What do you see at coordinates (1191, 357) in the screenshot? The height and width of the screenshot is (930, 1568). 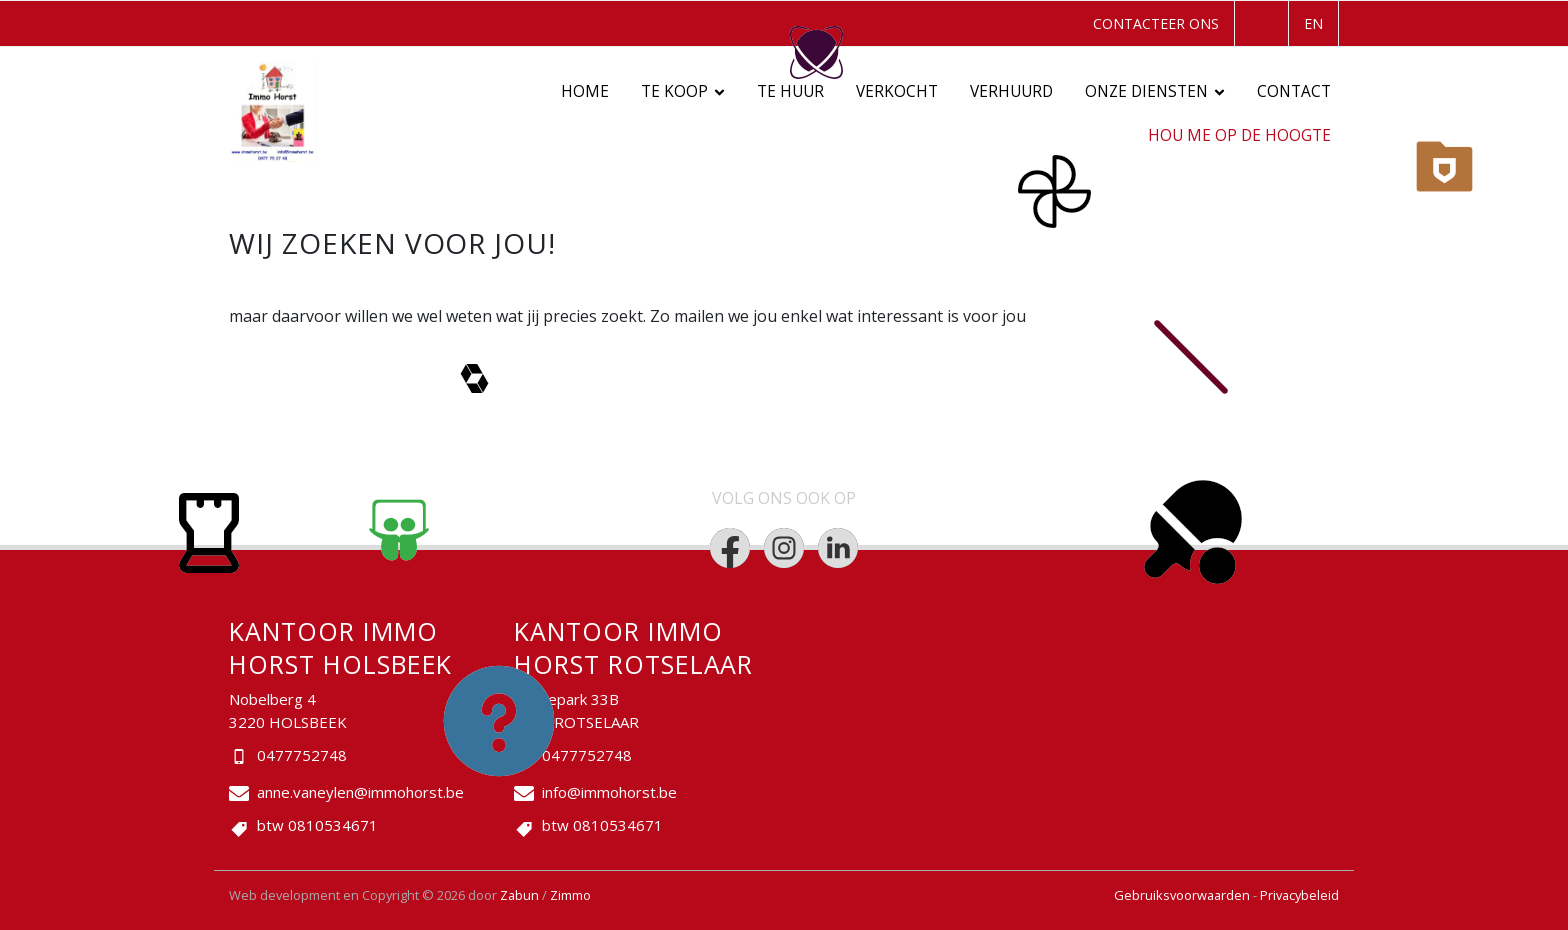 I see `indicates a disabled or unavailable feature` at bounding box center [1191, 357].